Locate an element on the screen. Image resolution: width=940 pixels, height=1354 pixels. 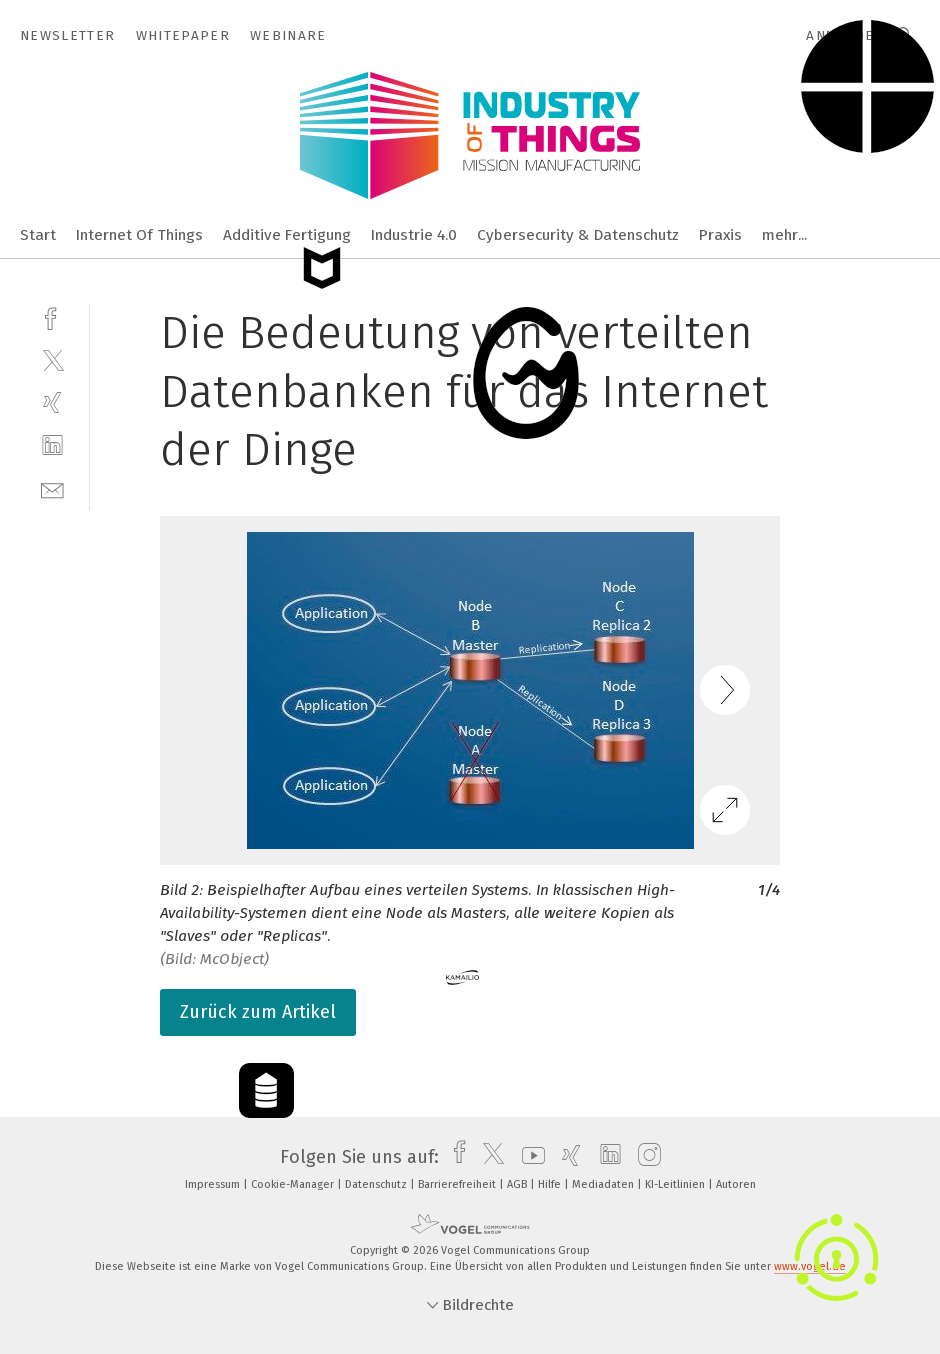
quarto publishing system logo is located at coordinates (867, 86).